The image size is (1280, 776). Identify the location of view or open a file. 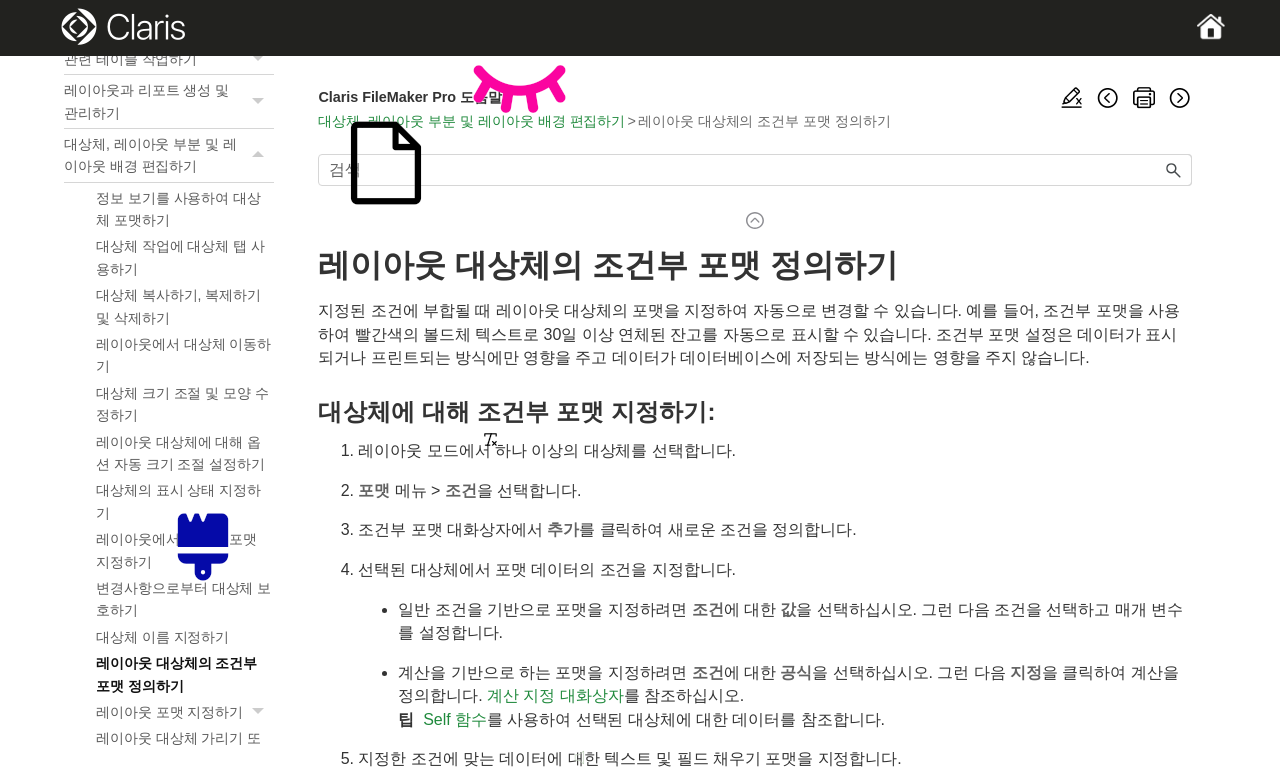
(386, 163).